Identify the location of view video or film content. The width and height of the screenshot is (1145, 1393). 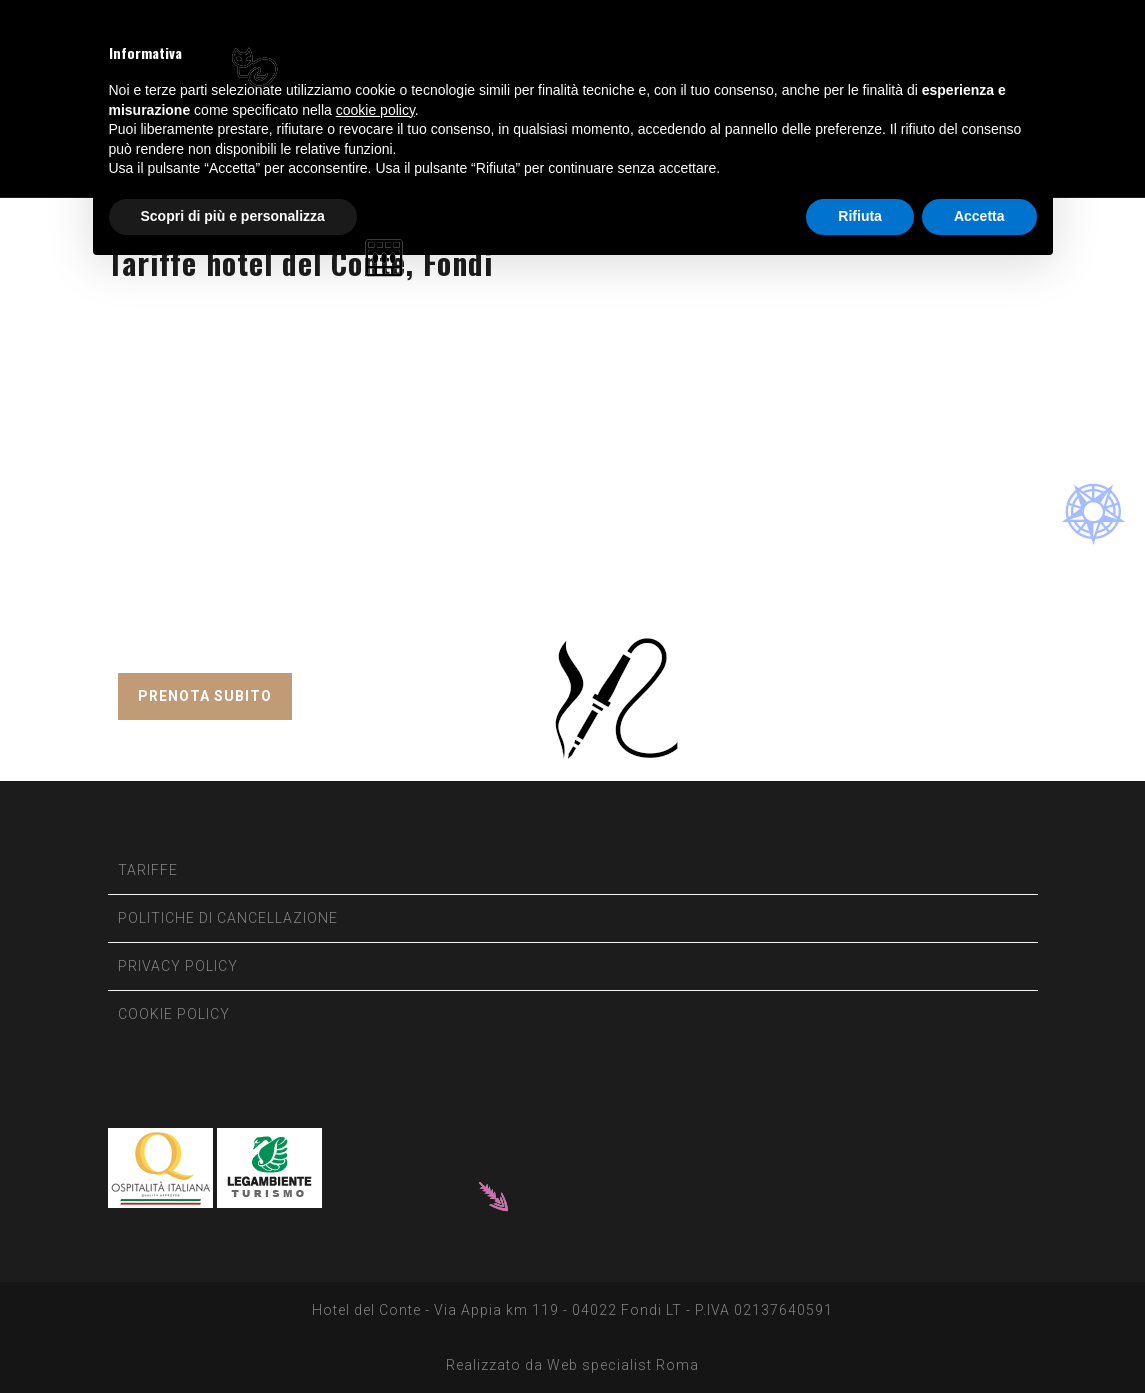
(384, 258).